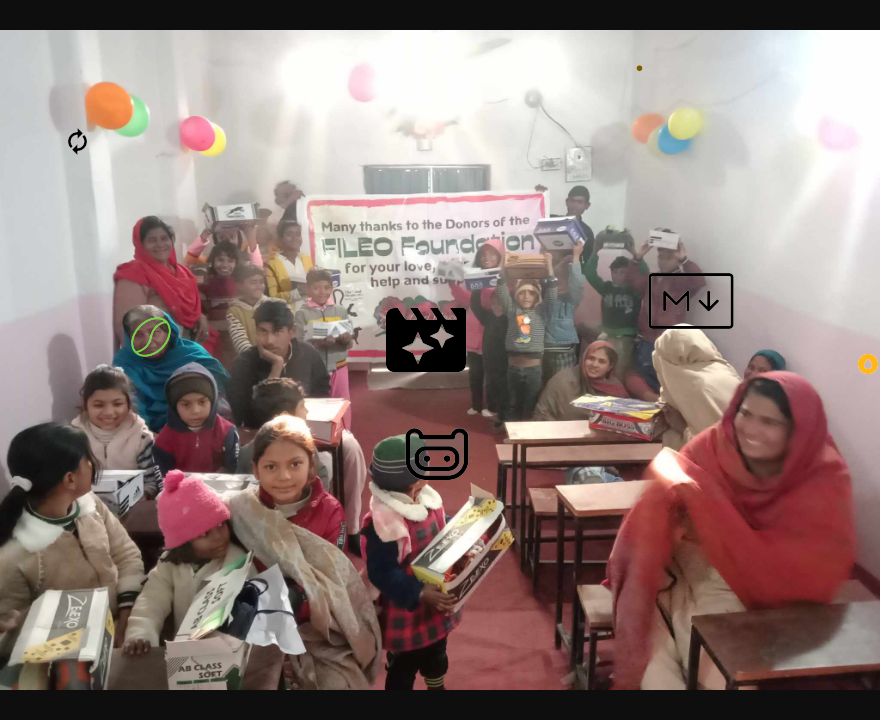 The width and height of the screenshot is (880, 720). Describe the element at coordinates (77, 141) in the screenshot. I see `refresh the current page or content` at that location.